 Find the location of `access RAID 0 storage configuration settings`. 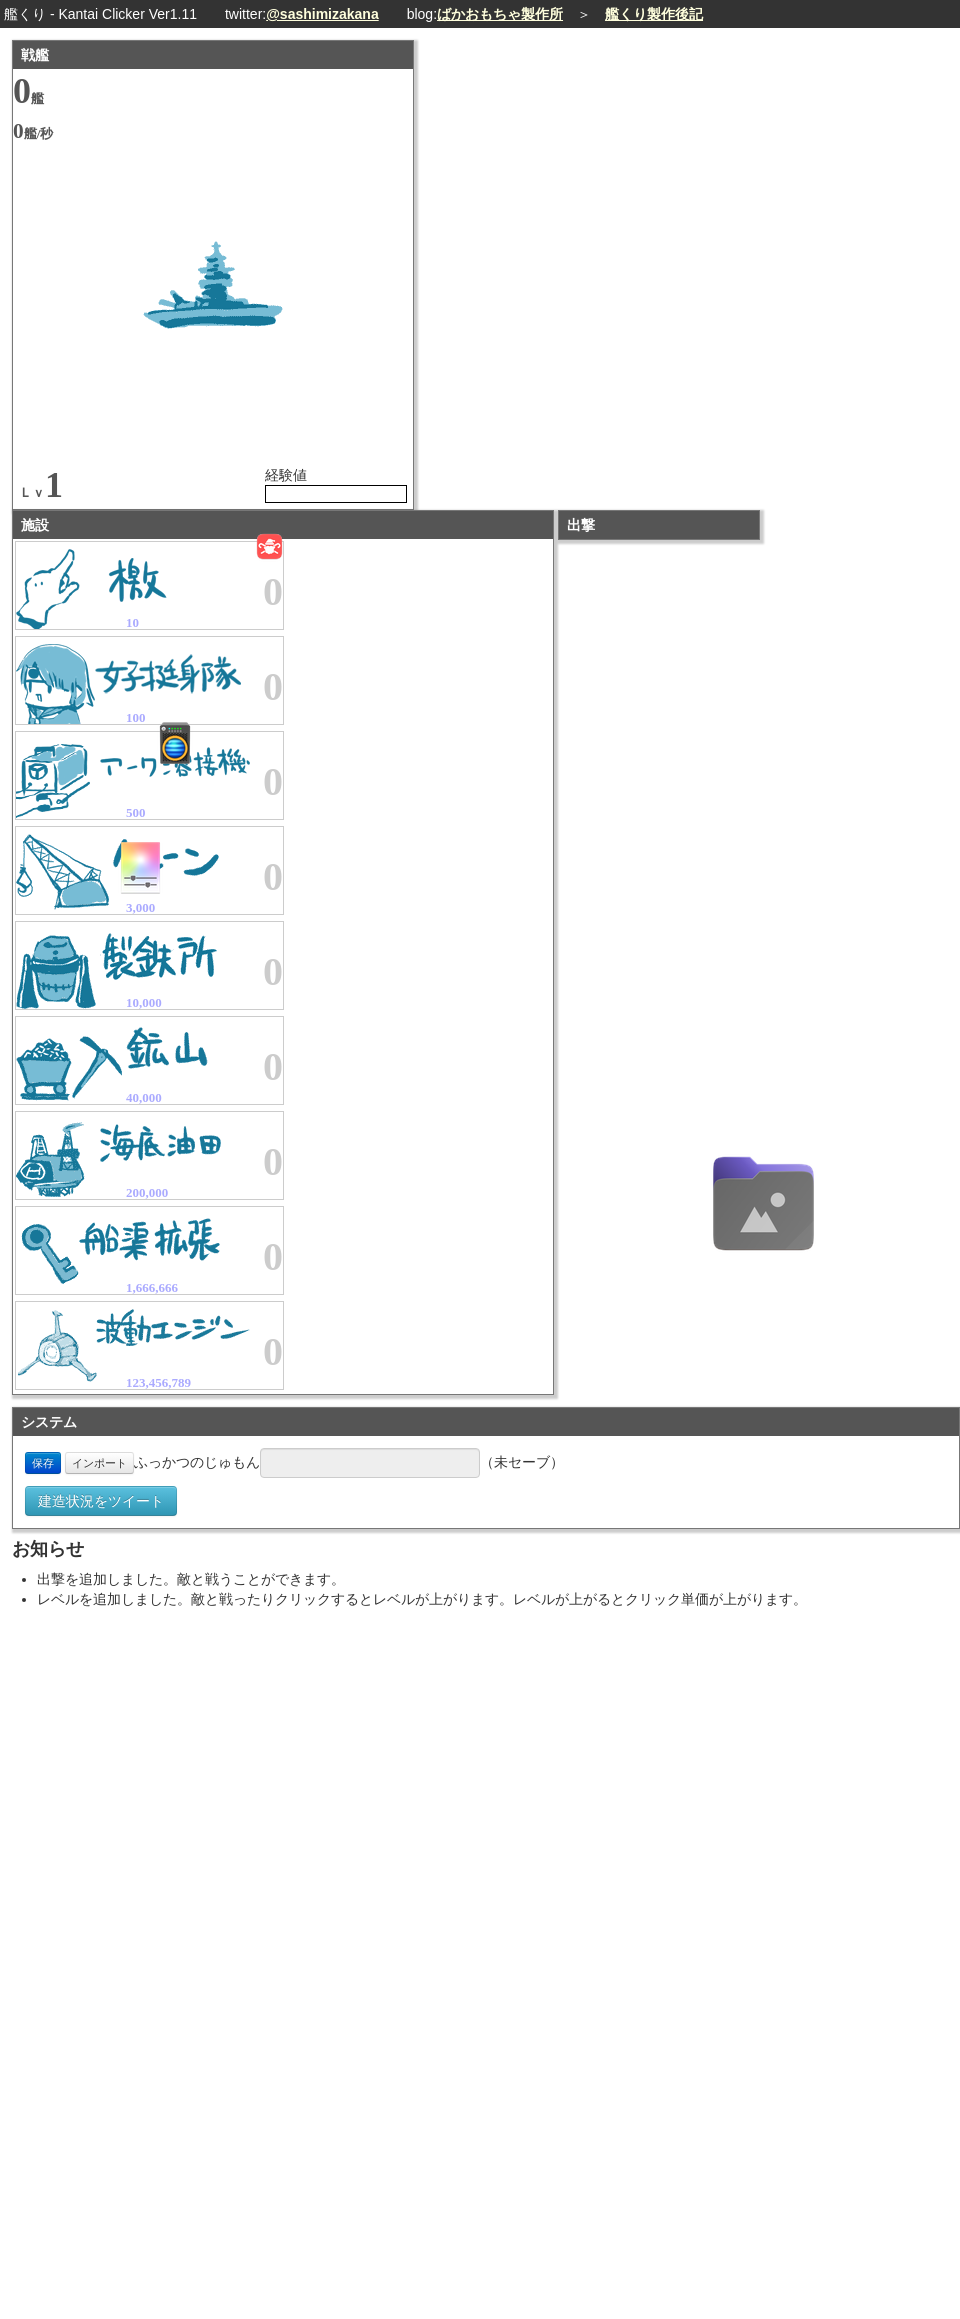

access RAID 0 storage configuration settings is located at coordinates (175, 743).